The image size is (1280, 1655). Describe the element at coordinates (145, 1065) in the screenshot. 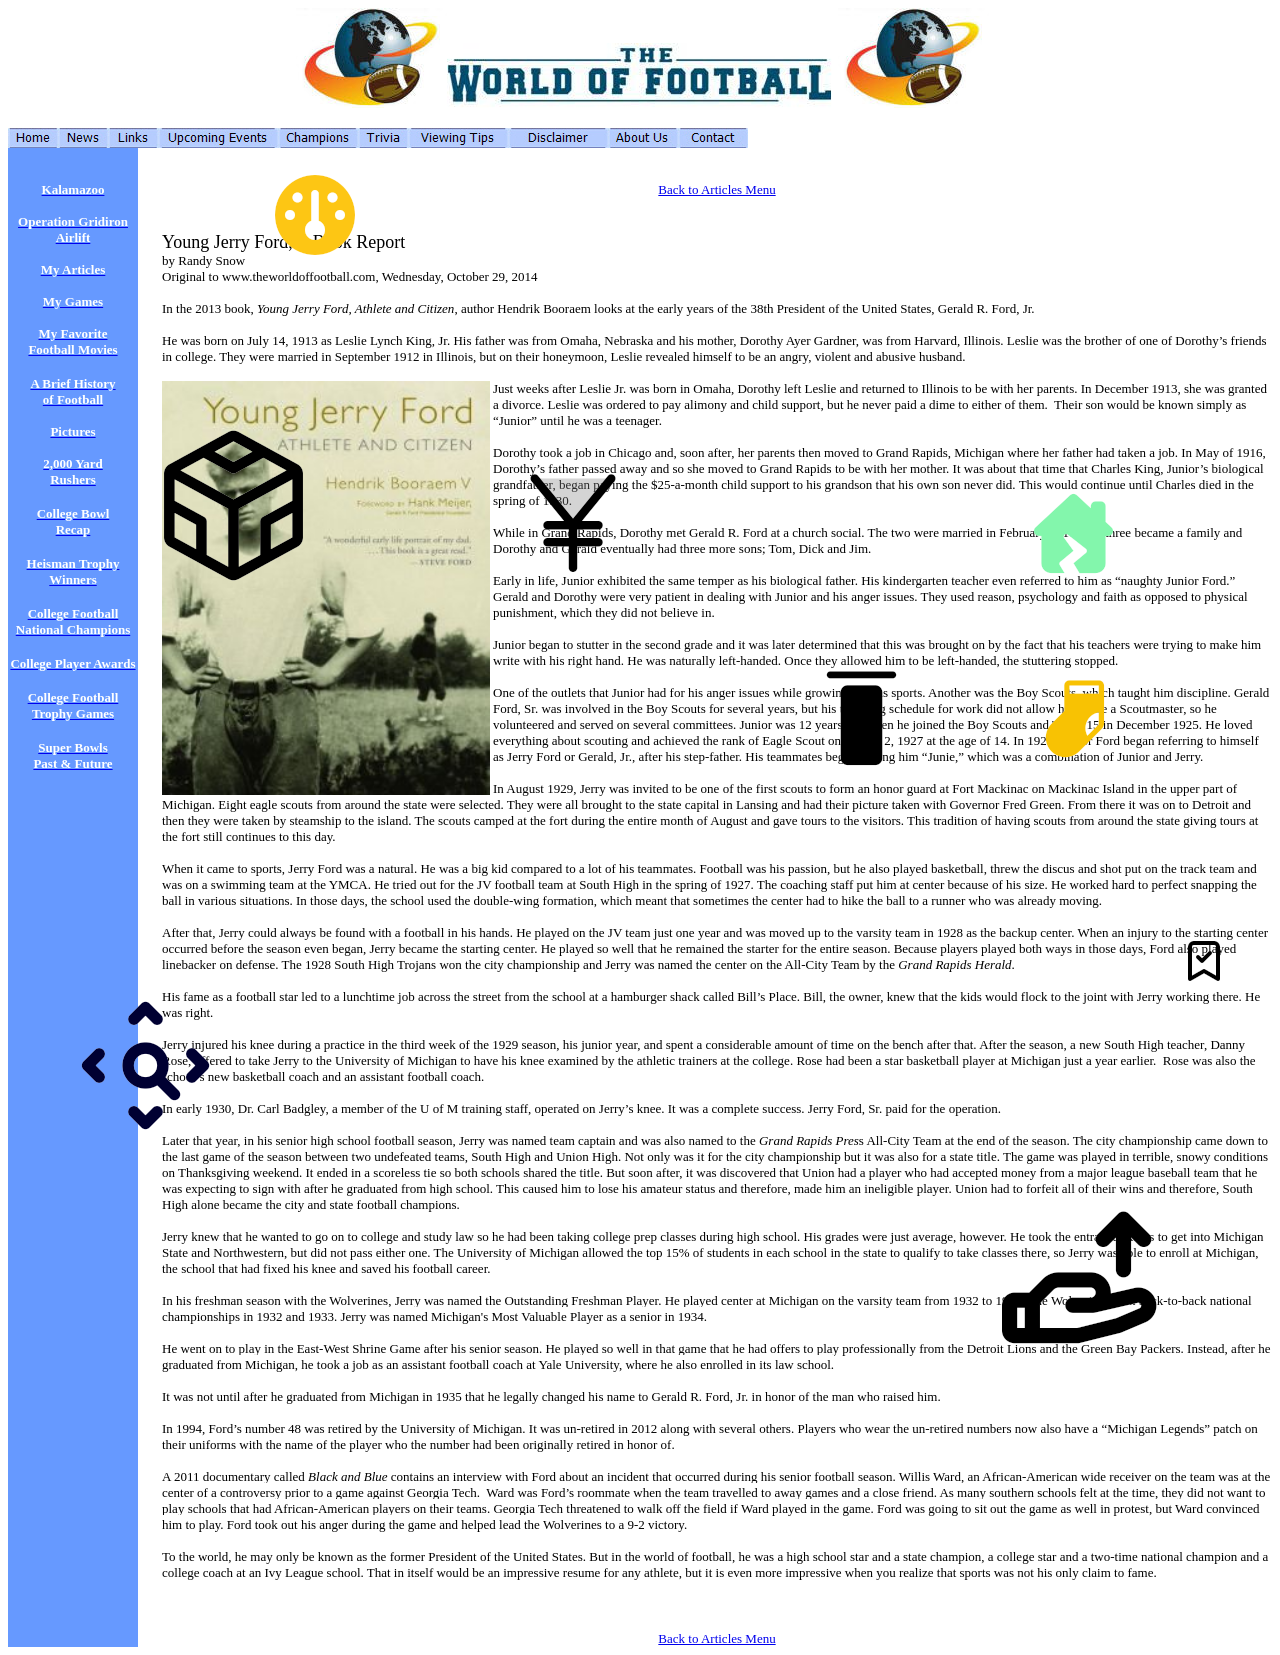

I see `pan and zoom controls for map or image viewer` at that location.